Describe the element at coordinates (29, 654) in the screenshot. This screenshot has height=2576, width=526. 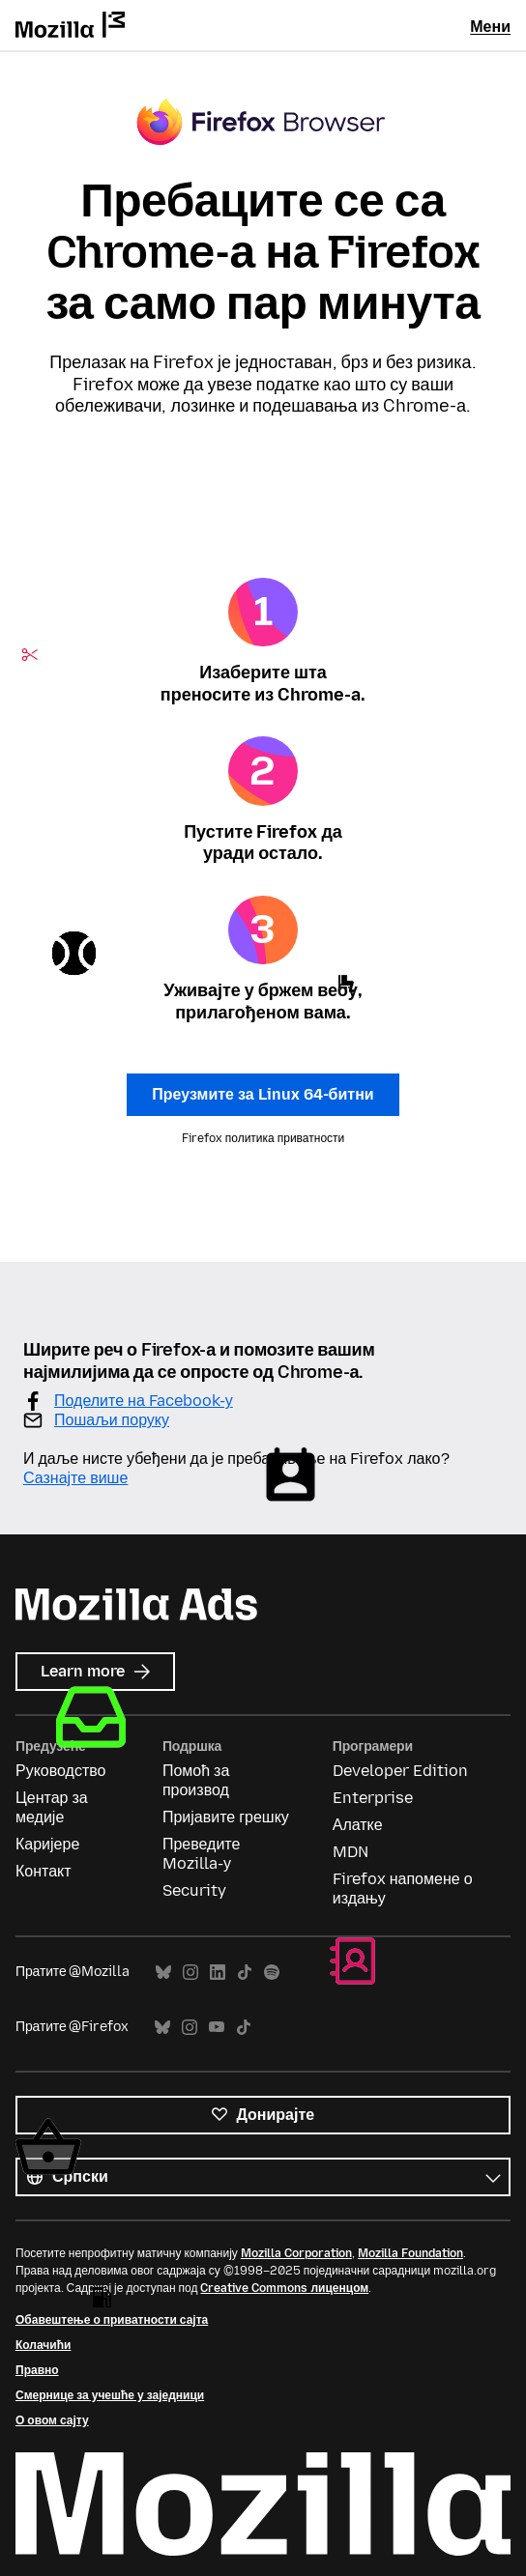
I see `cut selected content` at that location.